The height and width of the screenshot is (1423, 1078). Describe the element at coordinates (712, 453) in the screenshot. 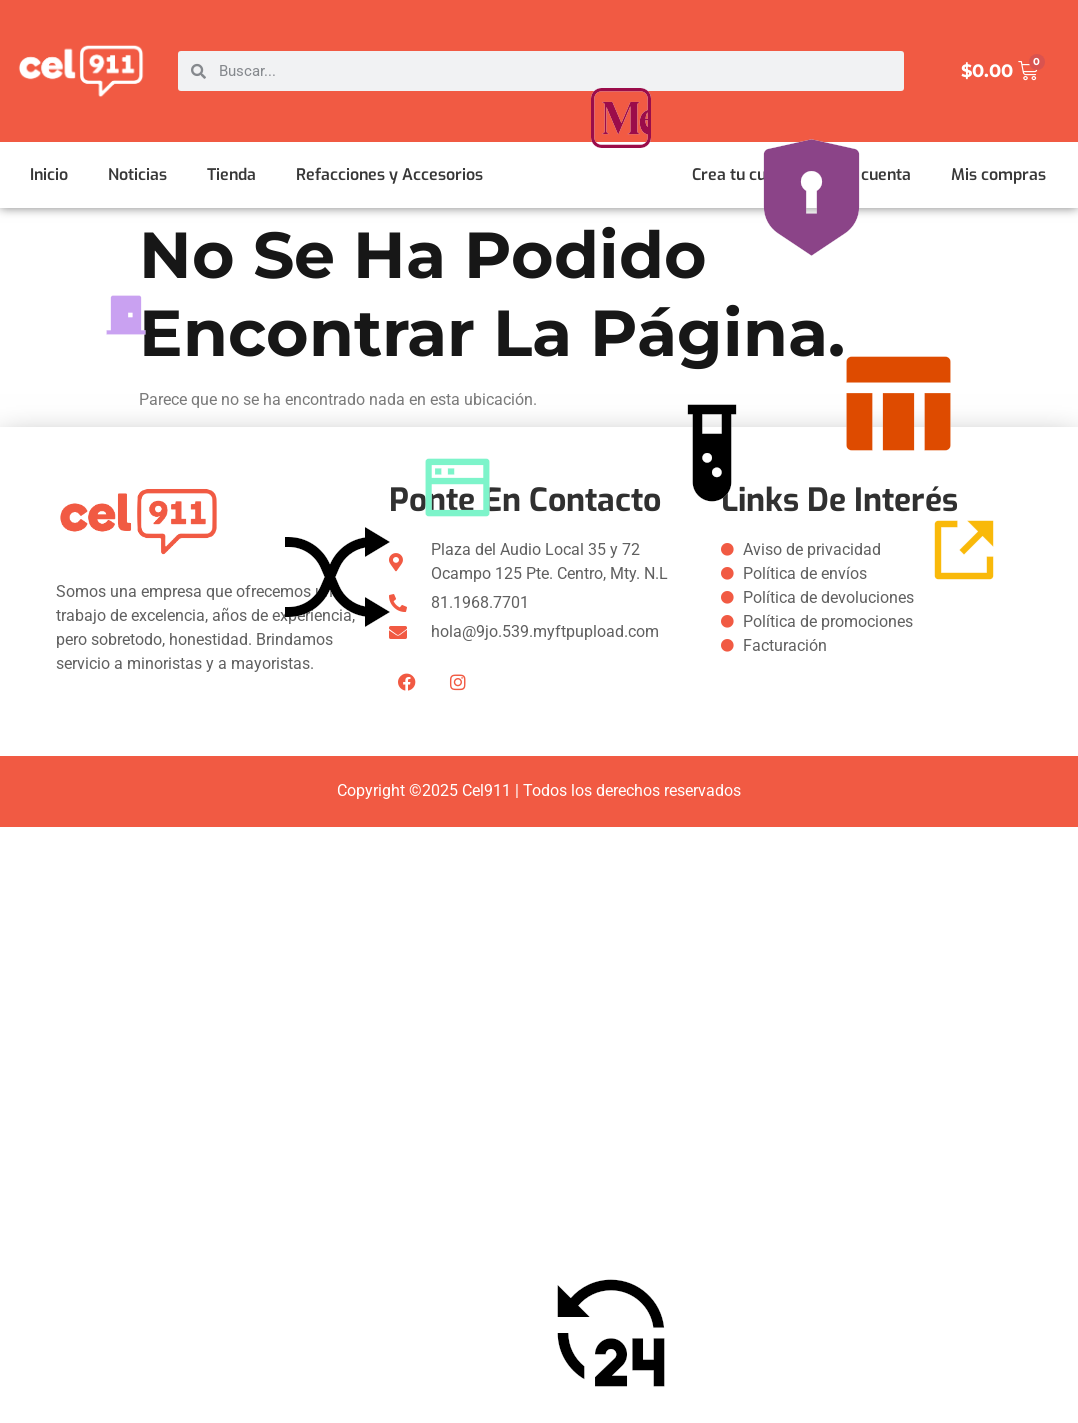

I see `access lab results or medical tests` at that location.